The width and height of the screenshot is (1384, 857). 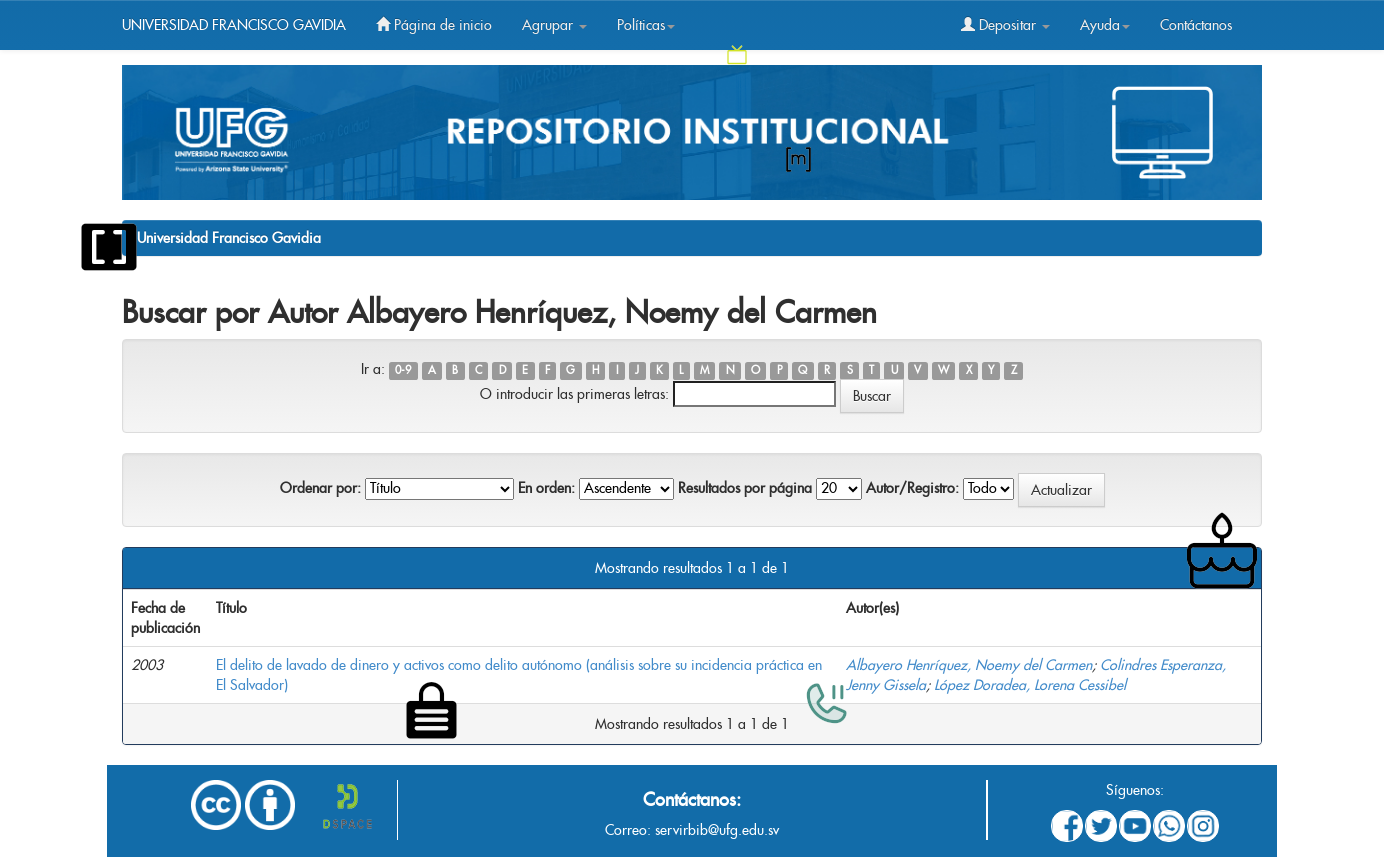 I want to click on access TV or video streaming features, so click(x=737, y=56).